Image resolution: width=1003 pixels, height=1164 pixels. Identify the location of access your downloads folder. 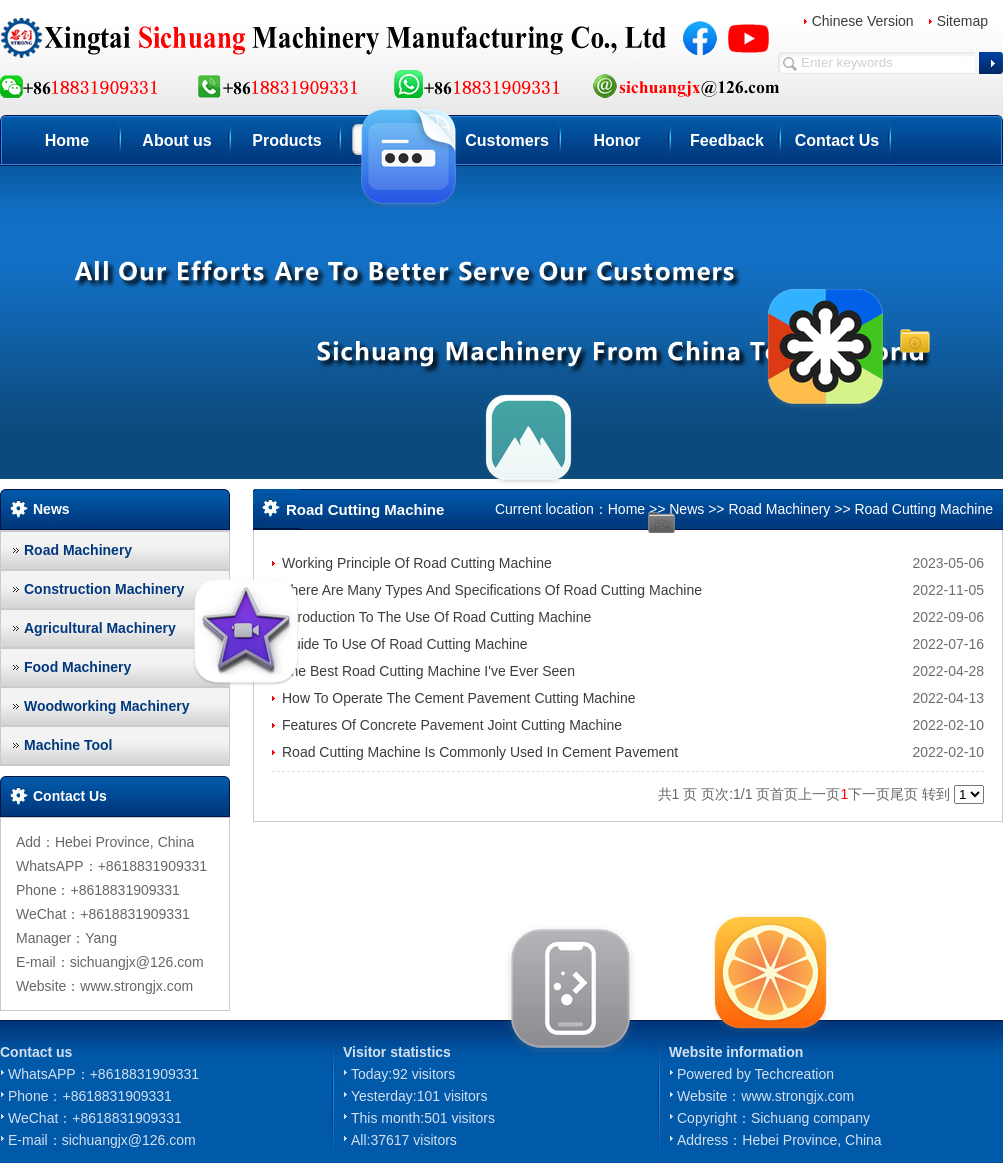
(915, 341).